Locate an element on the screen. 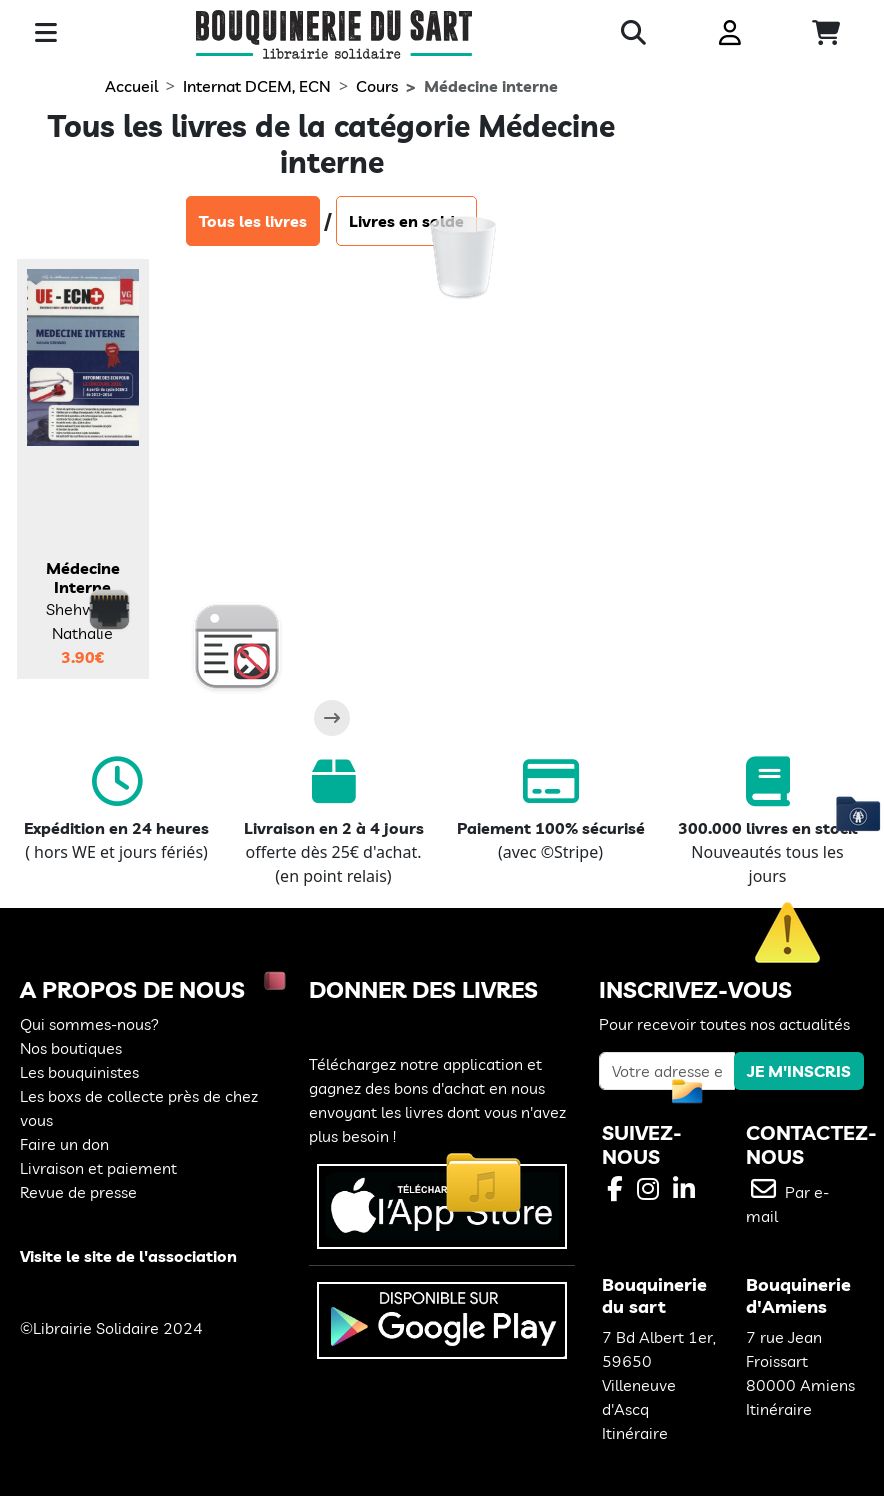 The image size is (884, 1496). access ad blocker settings in your web browser is located at coordinates (237, 648).